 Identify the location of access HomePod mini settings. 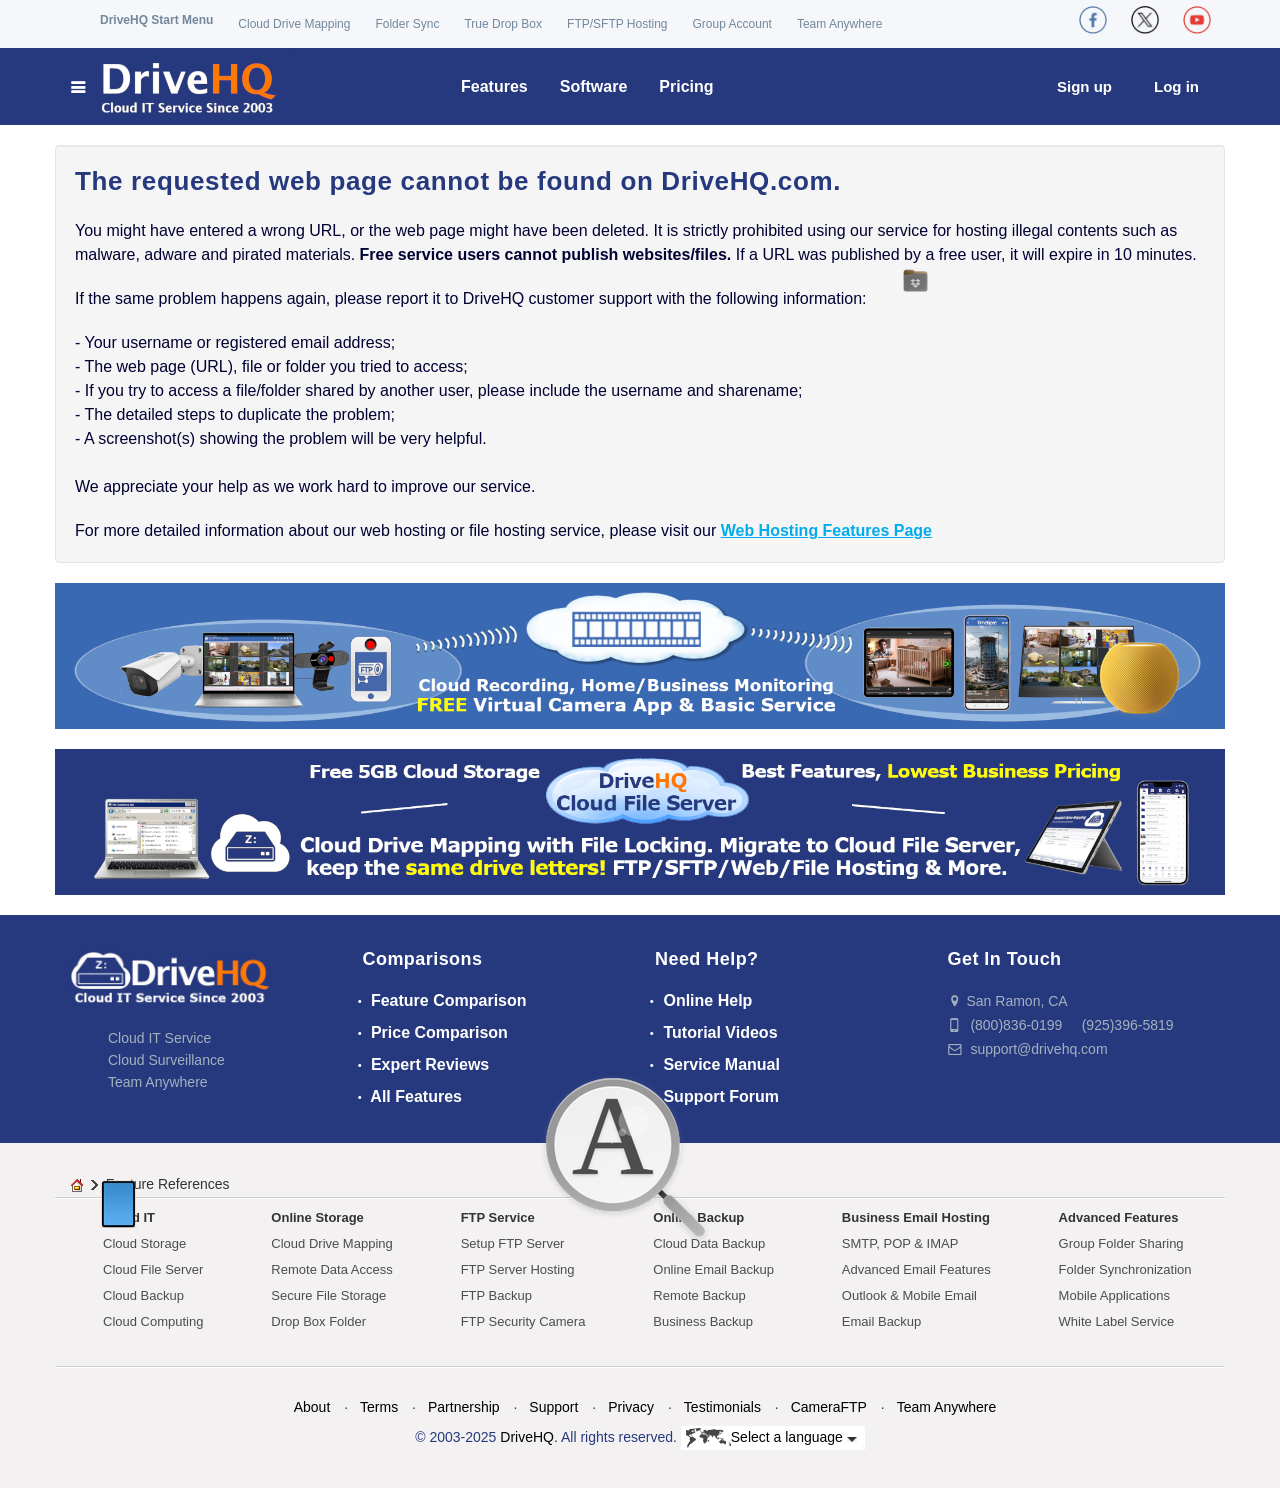
(1139, 685).